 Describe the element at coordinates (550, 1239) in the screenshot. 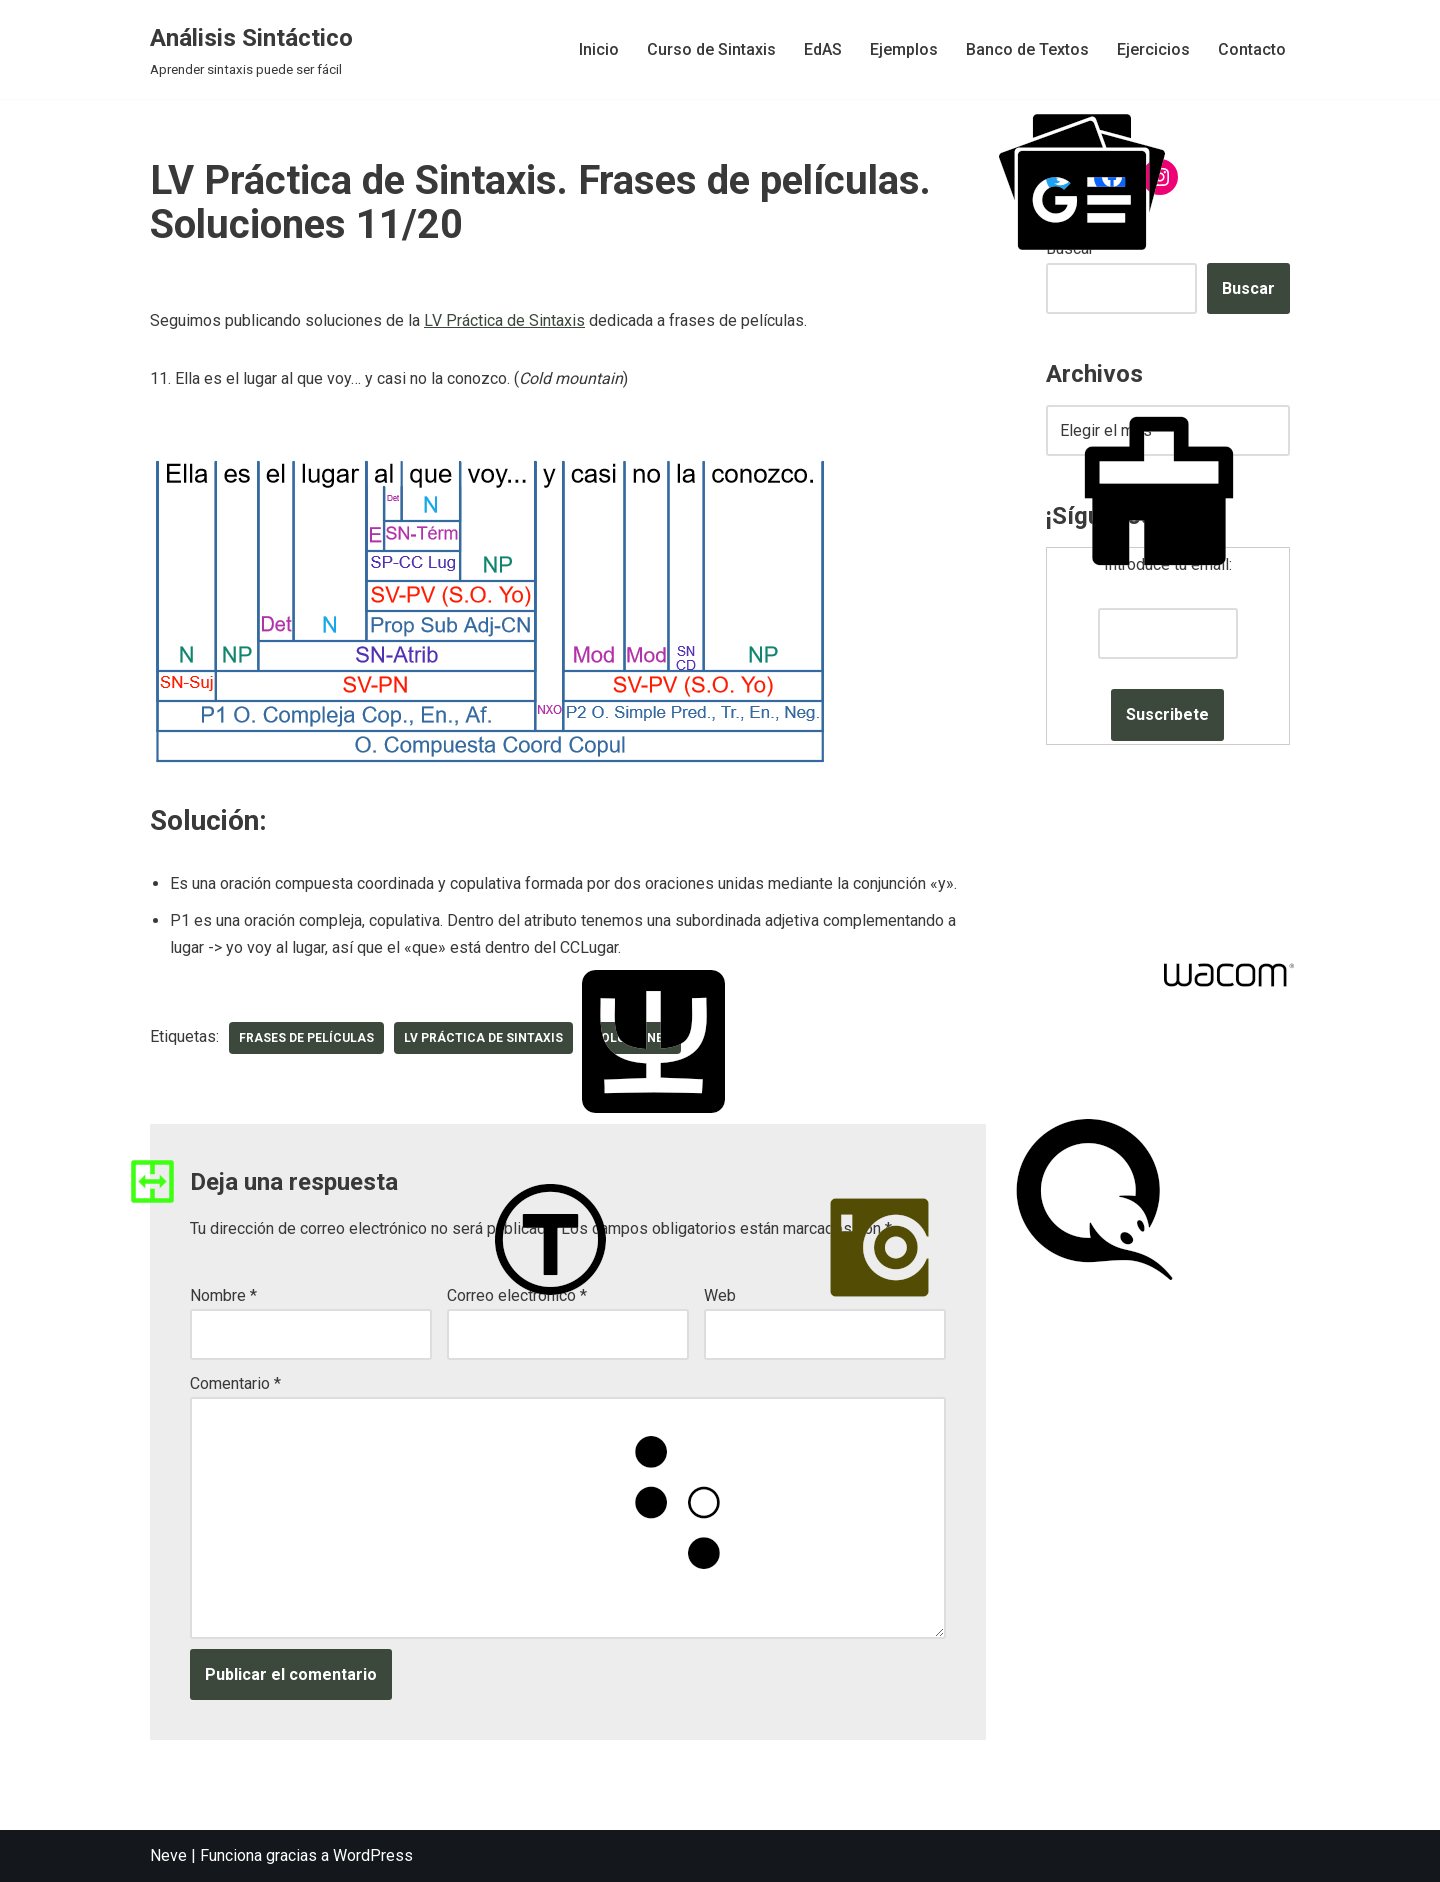

I see `open thingiverse website or app` at that location.